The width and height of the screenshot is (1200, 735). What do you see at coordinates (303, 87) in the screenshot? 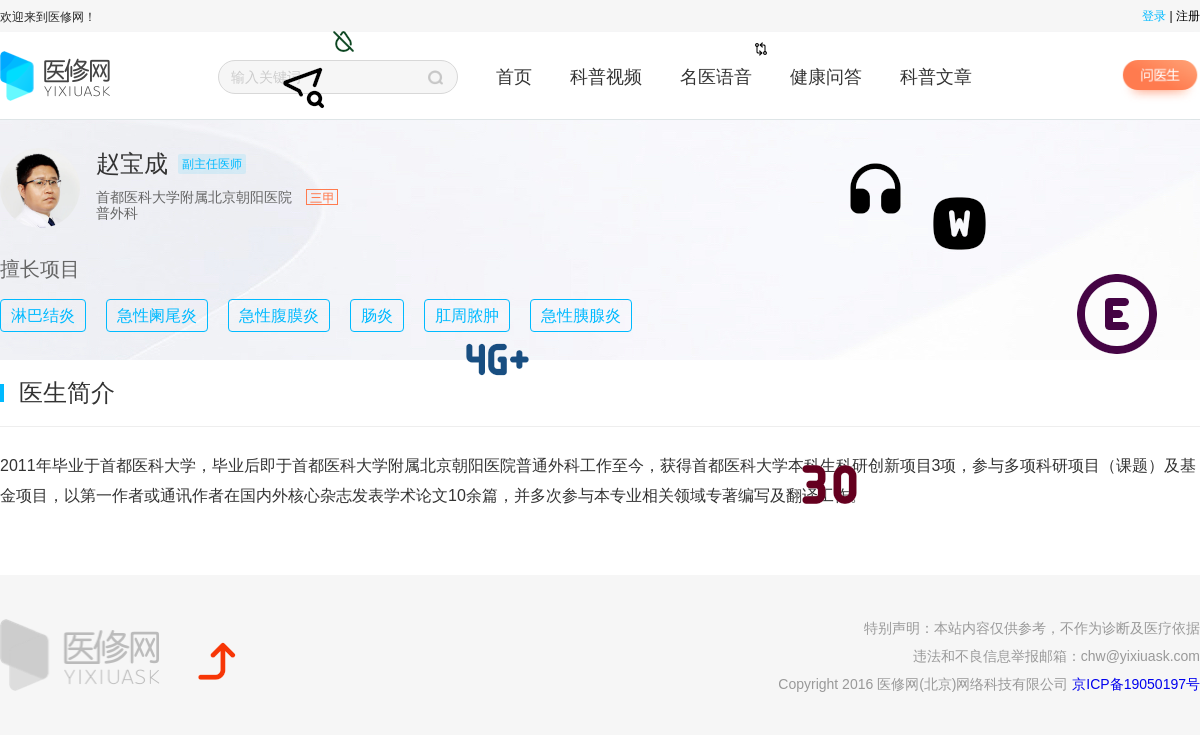
I see `search for a location on the map` at bounding box center [303, 87].